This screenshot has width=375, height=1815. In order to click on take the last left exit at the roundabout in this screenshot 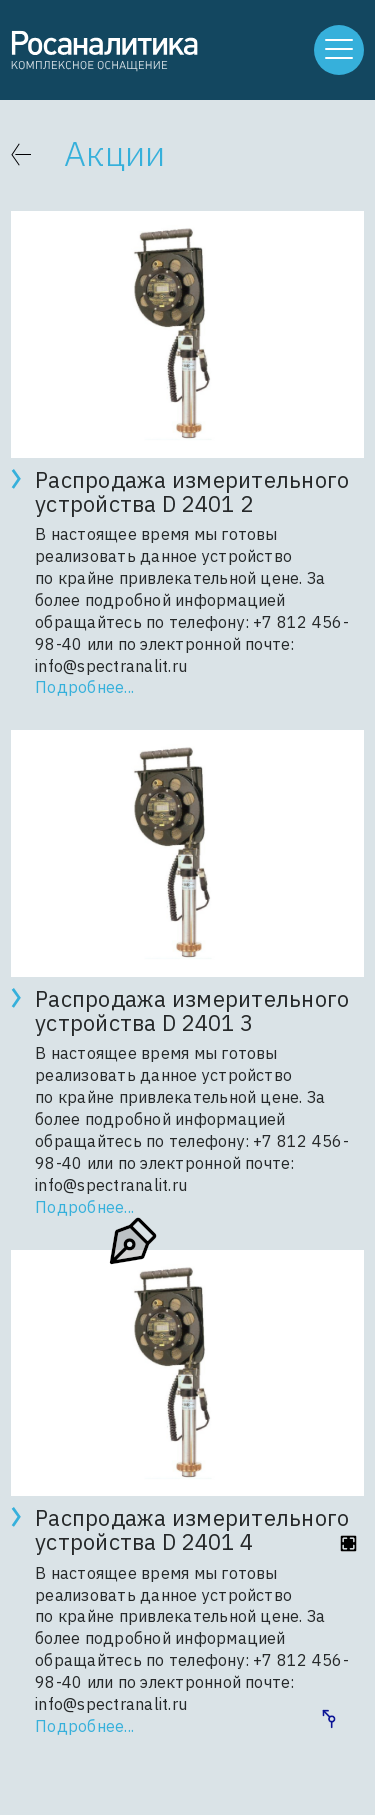, I will do `click(329, 1719)`.